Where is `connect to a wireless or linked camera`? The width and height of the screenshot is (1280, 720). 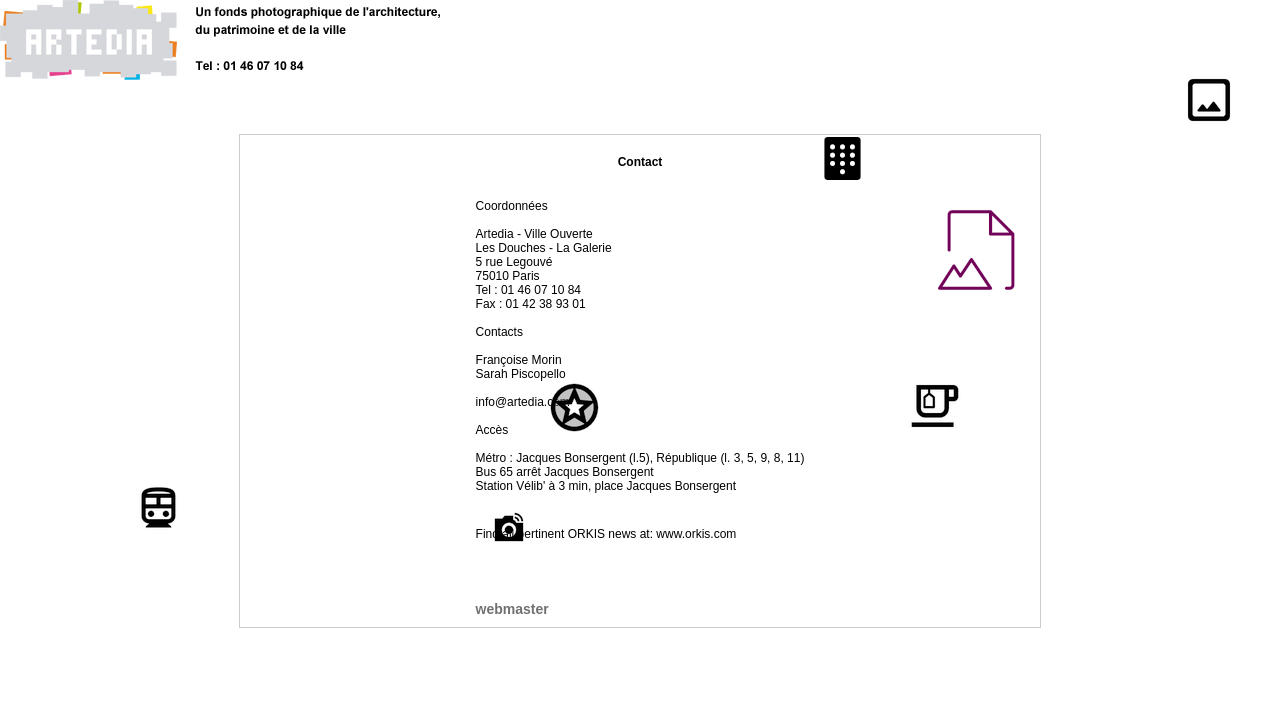 connect to a wireless or linked camera is located at coordinates (509, 527).